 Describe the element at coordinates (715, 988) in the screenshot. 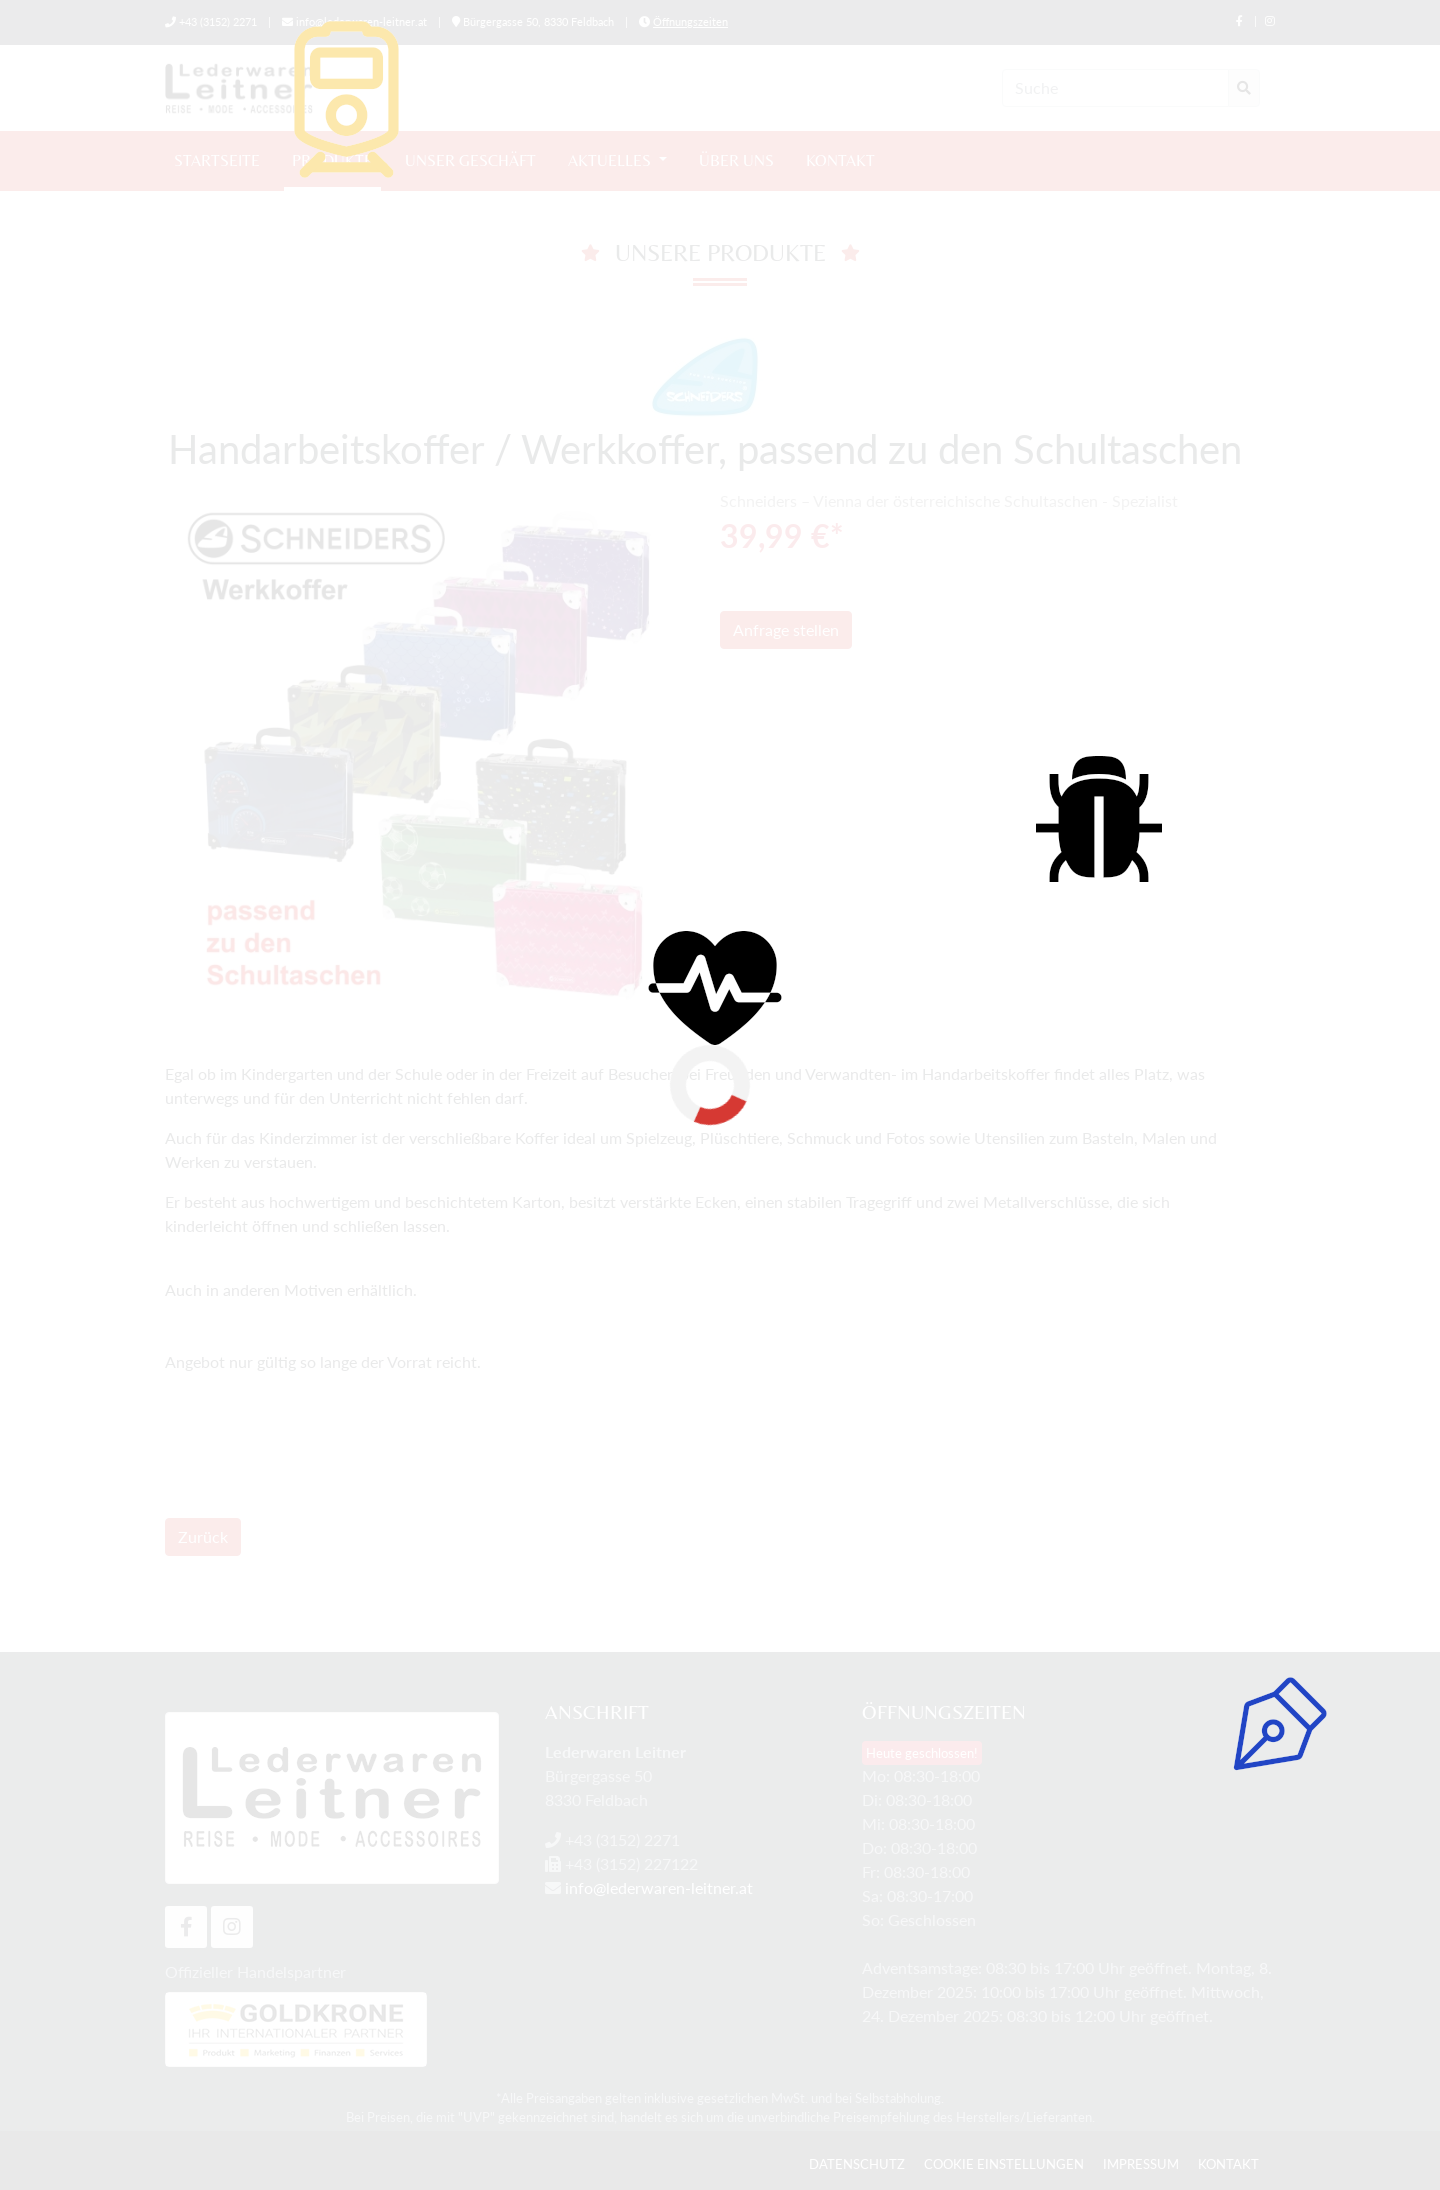

I see `view fitness or health tracking data` at that location.